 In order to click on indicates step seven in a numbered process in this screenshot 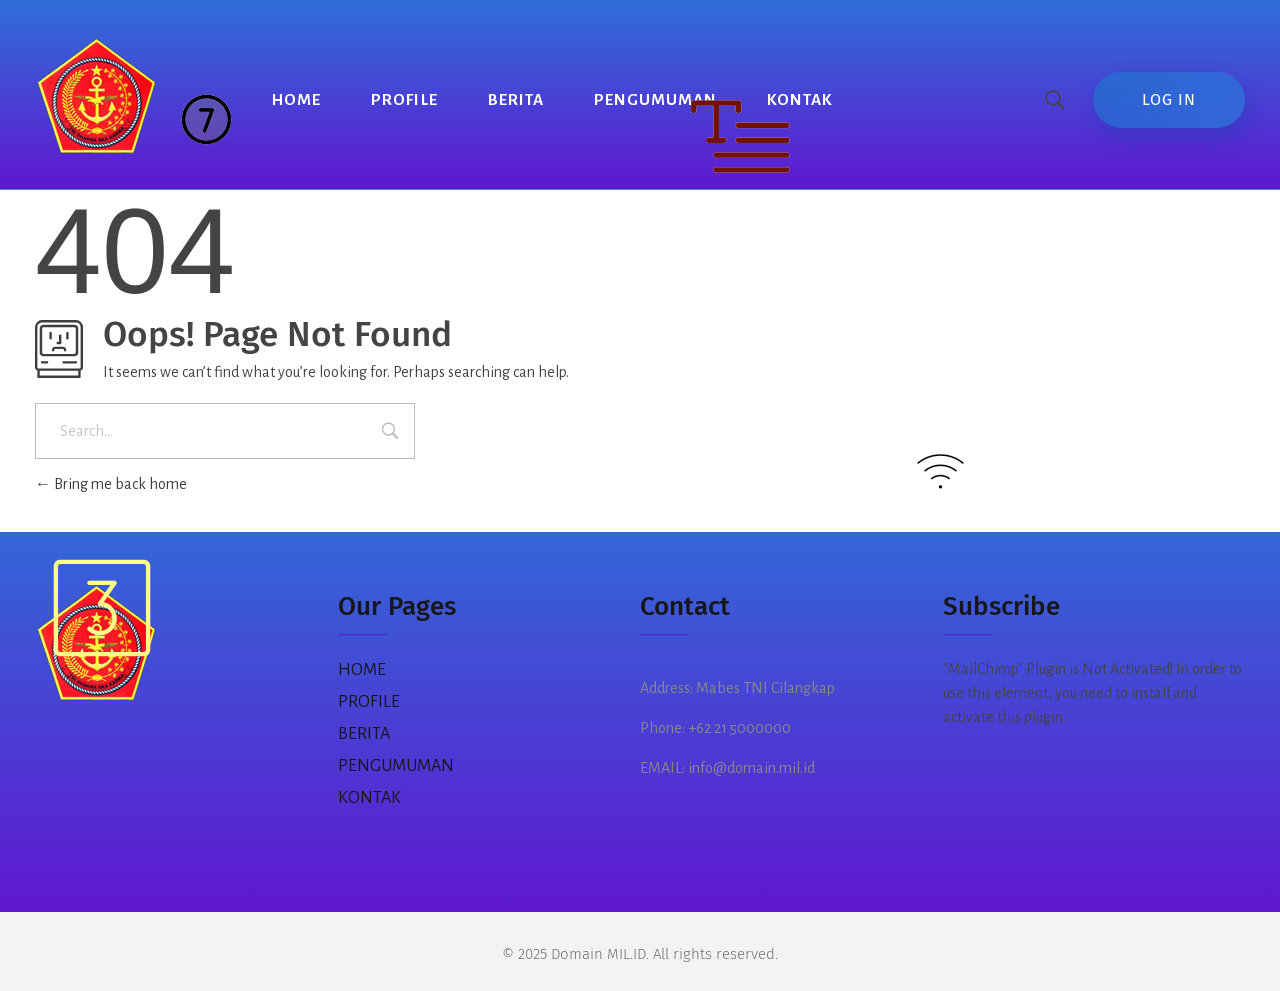, I will do `click(206, 119)`.